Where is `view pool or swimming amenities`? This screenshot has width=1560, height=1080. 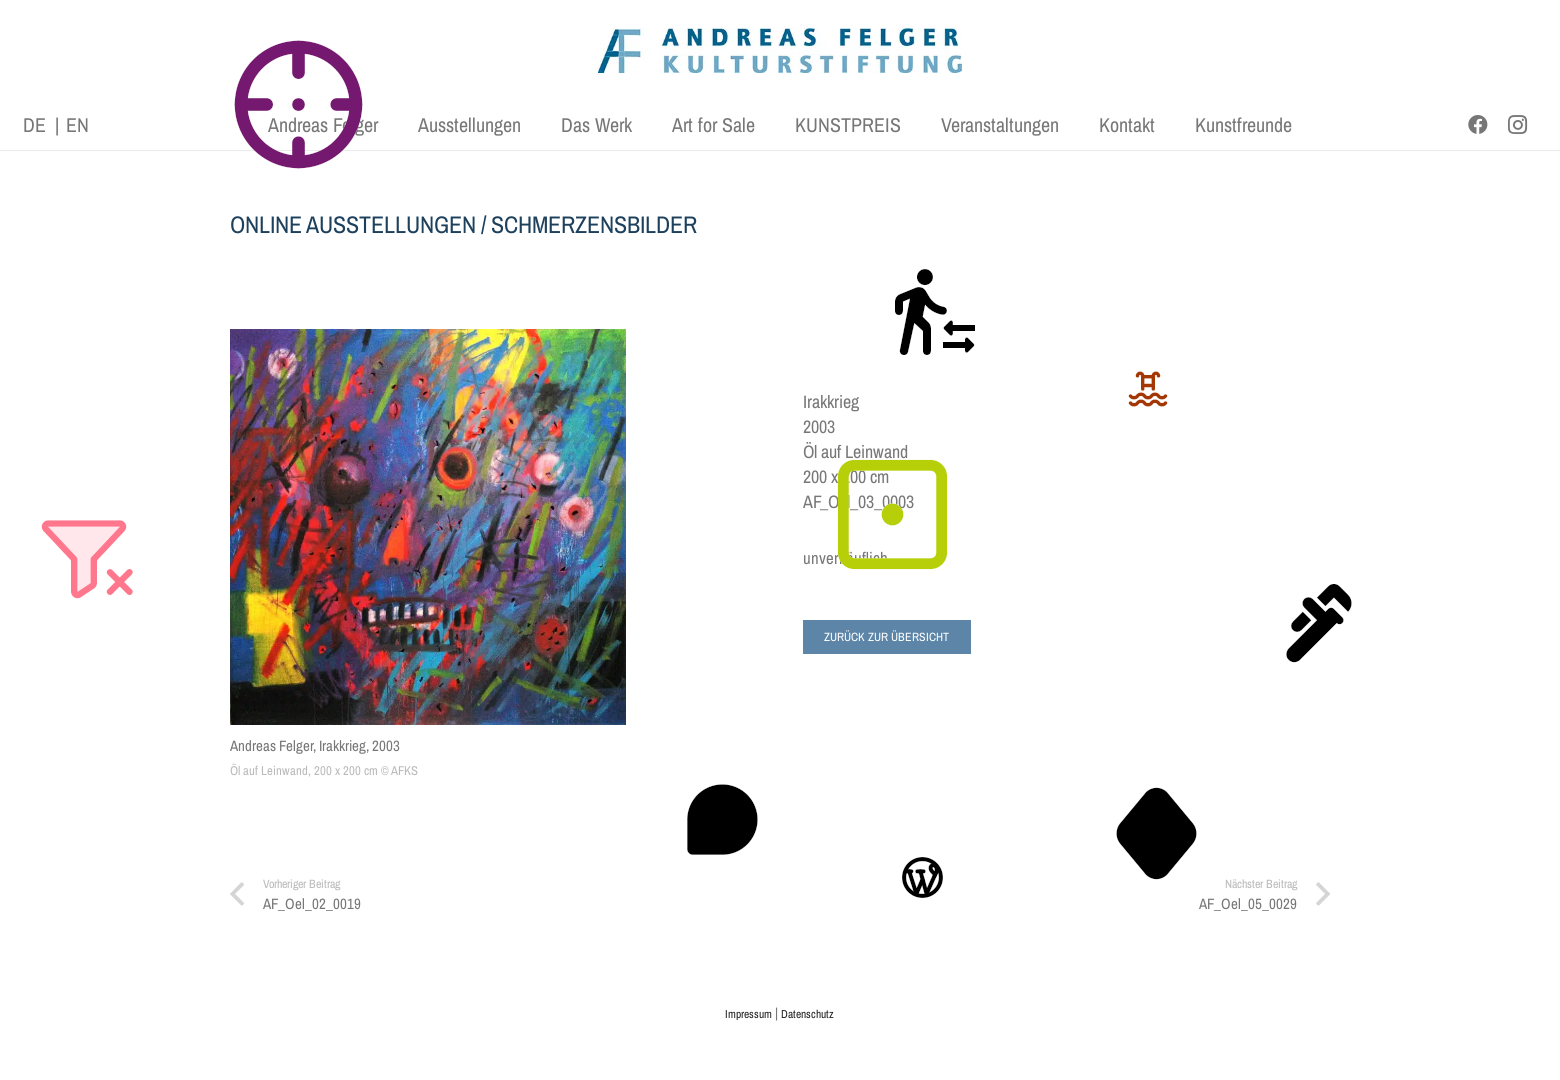
view pool or swimming amenities is located at coordinates (1148, 389).